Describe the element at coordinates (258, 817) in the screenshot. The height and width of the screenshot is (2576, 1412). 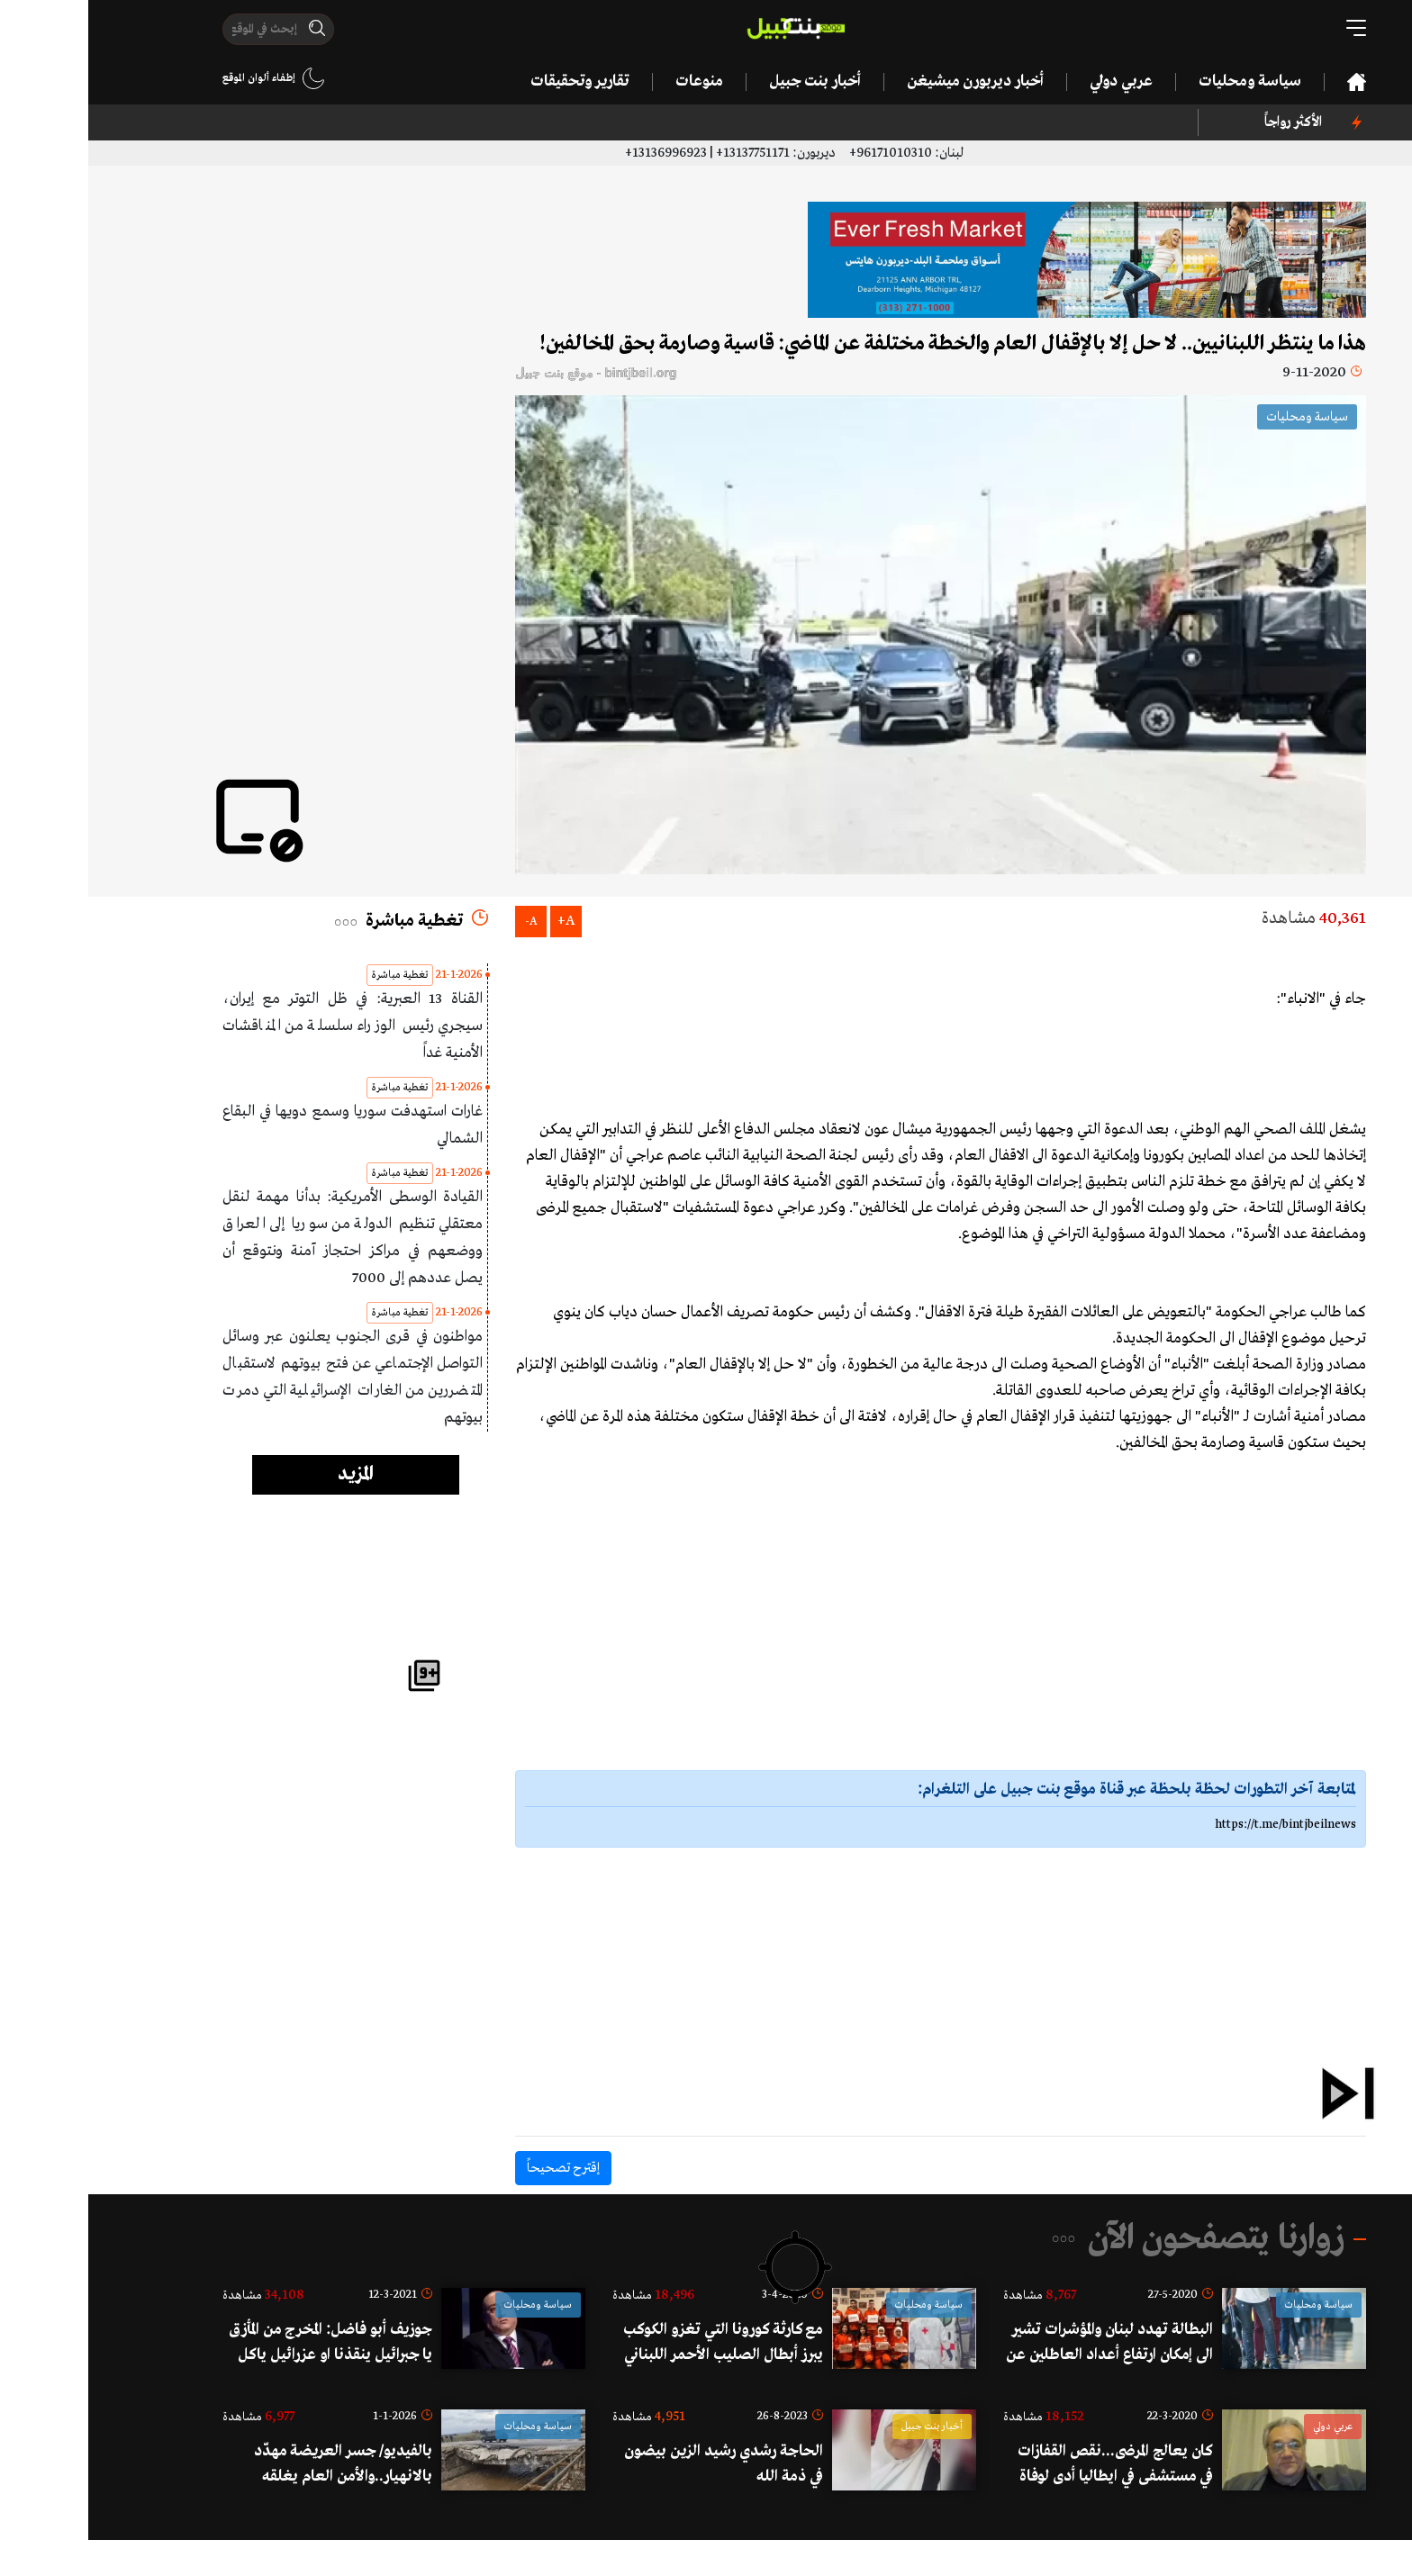
I see `disconnect or remove iPad from horizontal display` at that location.